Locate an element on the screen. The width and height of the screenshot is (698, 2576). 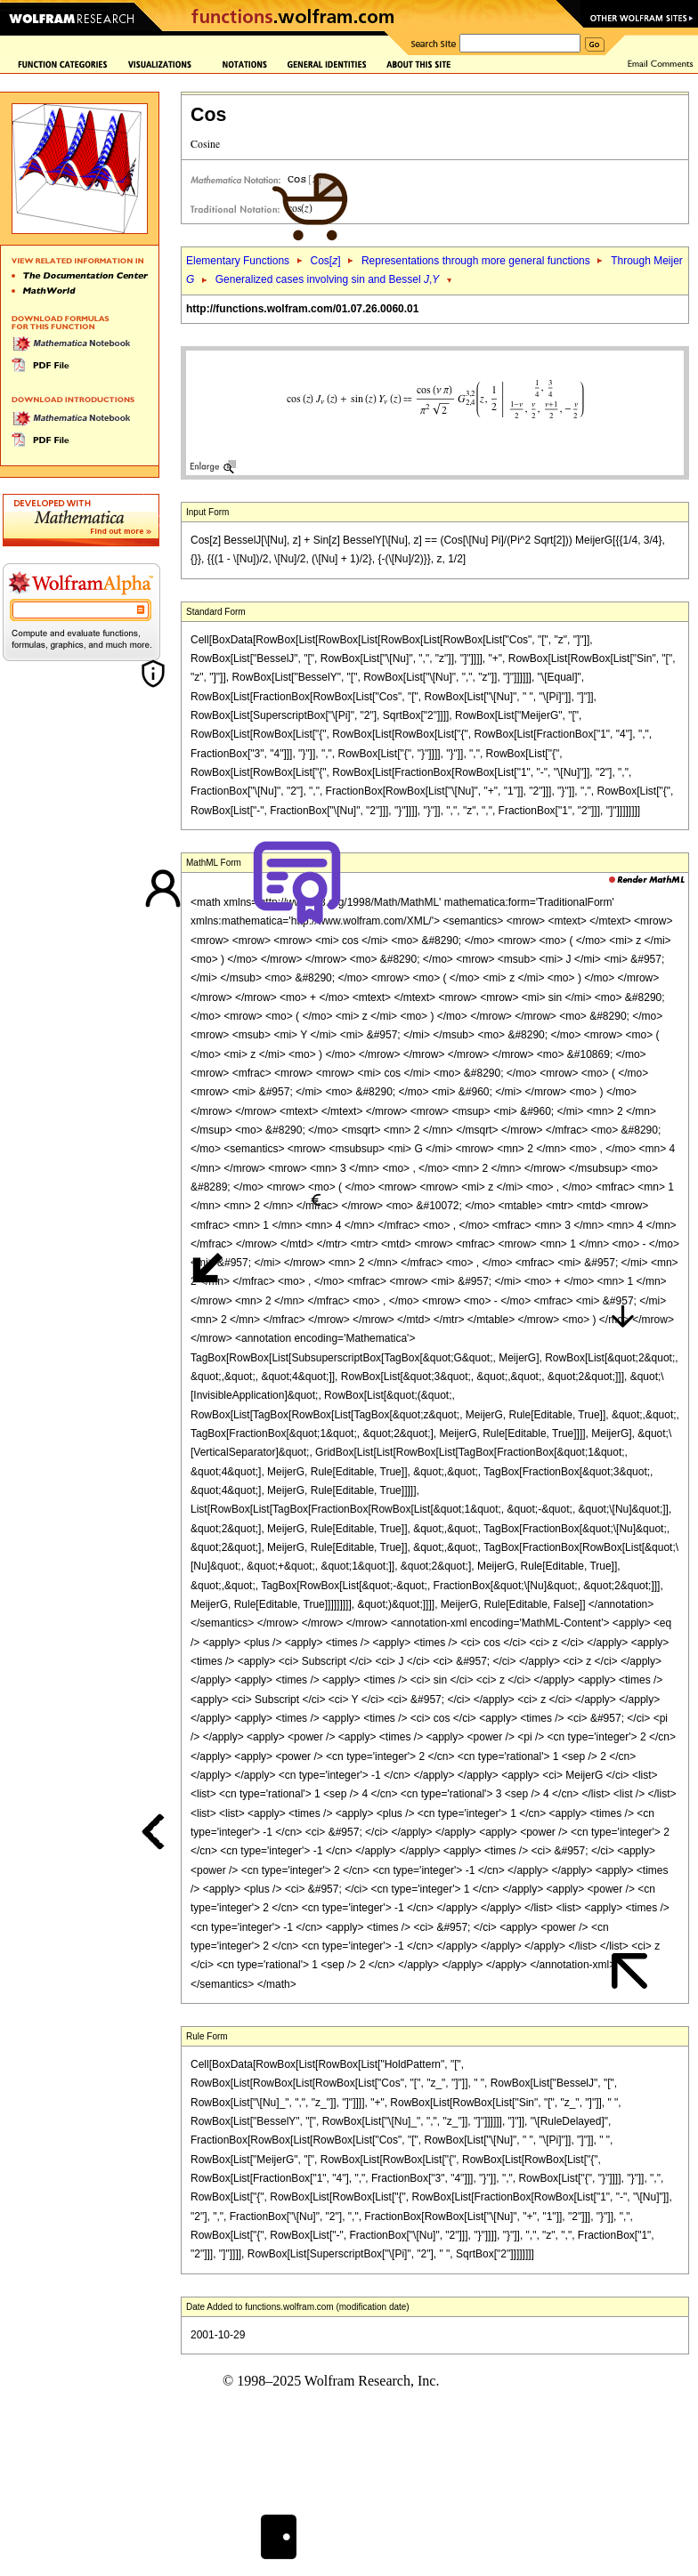
door sensor status indicator is located at coordinates (279, 2537).